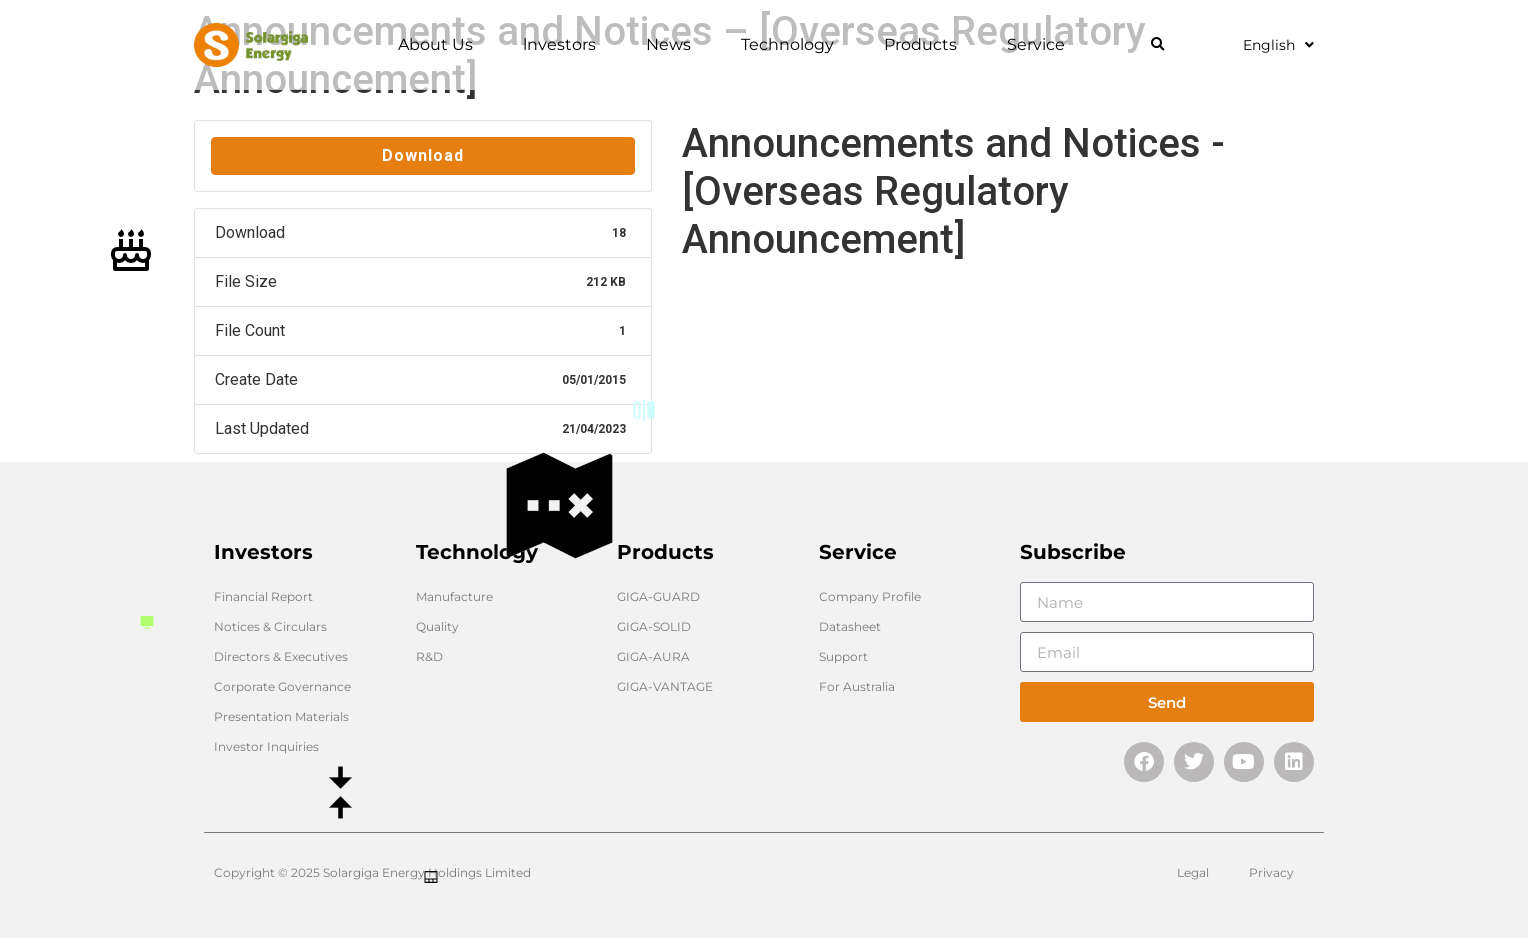 This screenshot has width=1528, height=938. What do you see at coordinates (431, 877) in the screenshot?
I see `switch to slideshow view mode` at bounding box center [431, 877].